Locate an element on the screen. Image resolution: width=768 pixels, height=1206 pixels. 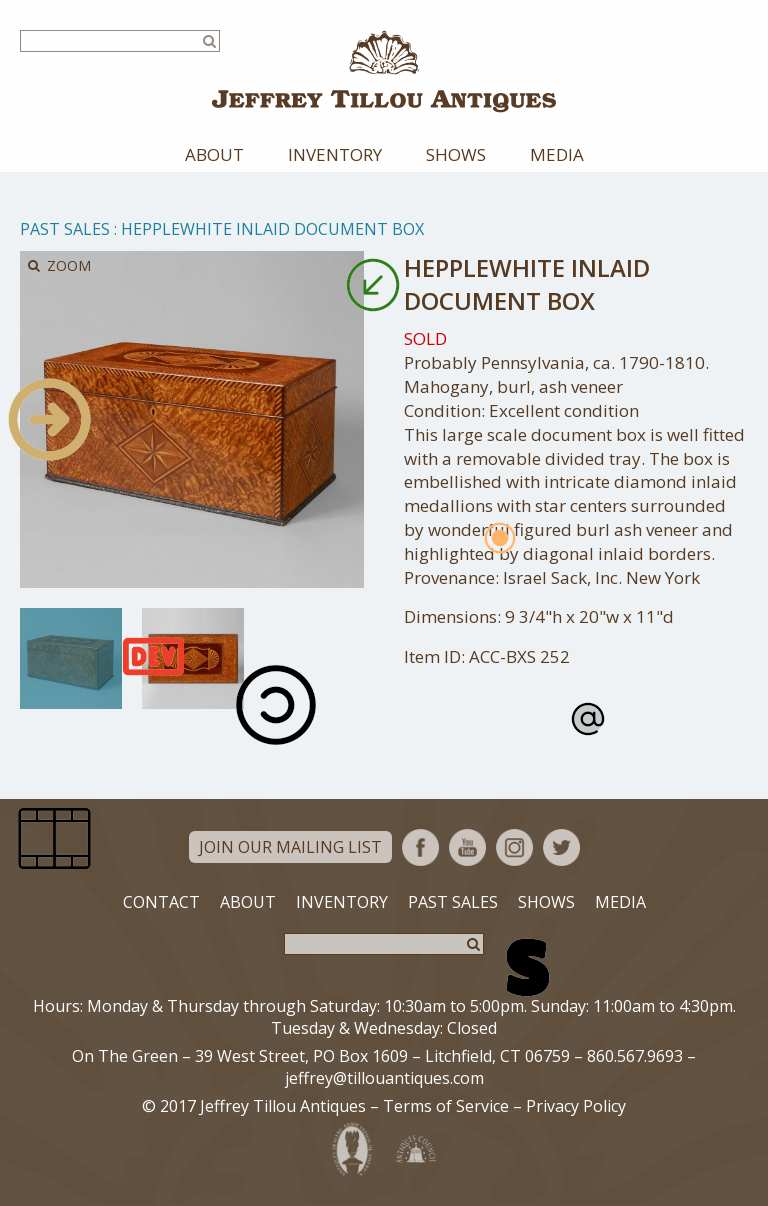
go to next step or screen is located at coordinates (49, 419).